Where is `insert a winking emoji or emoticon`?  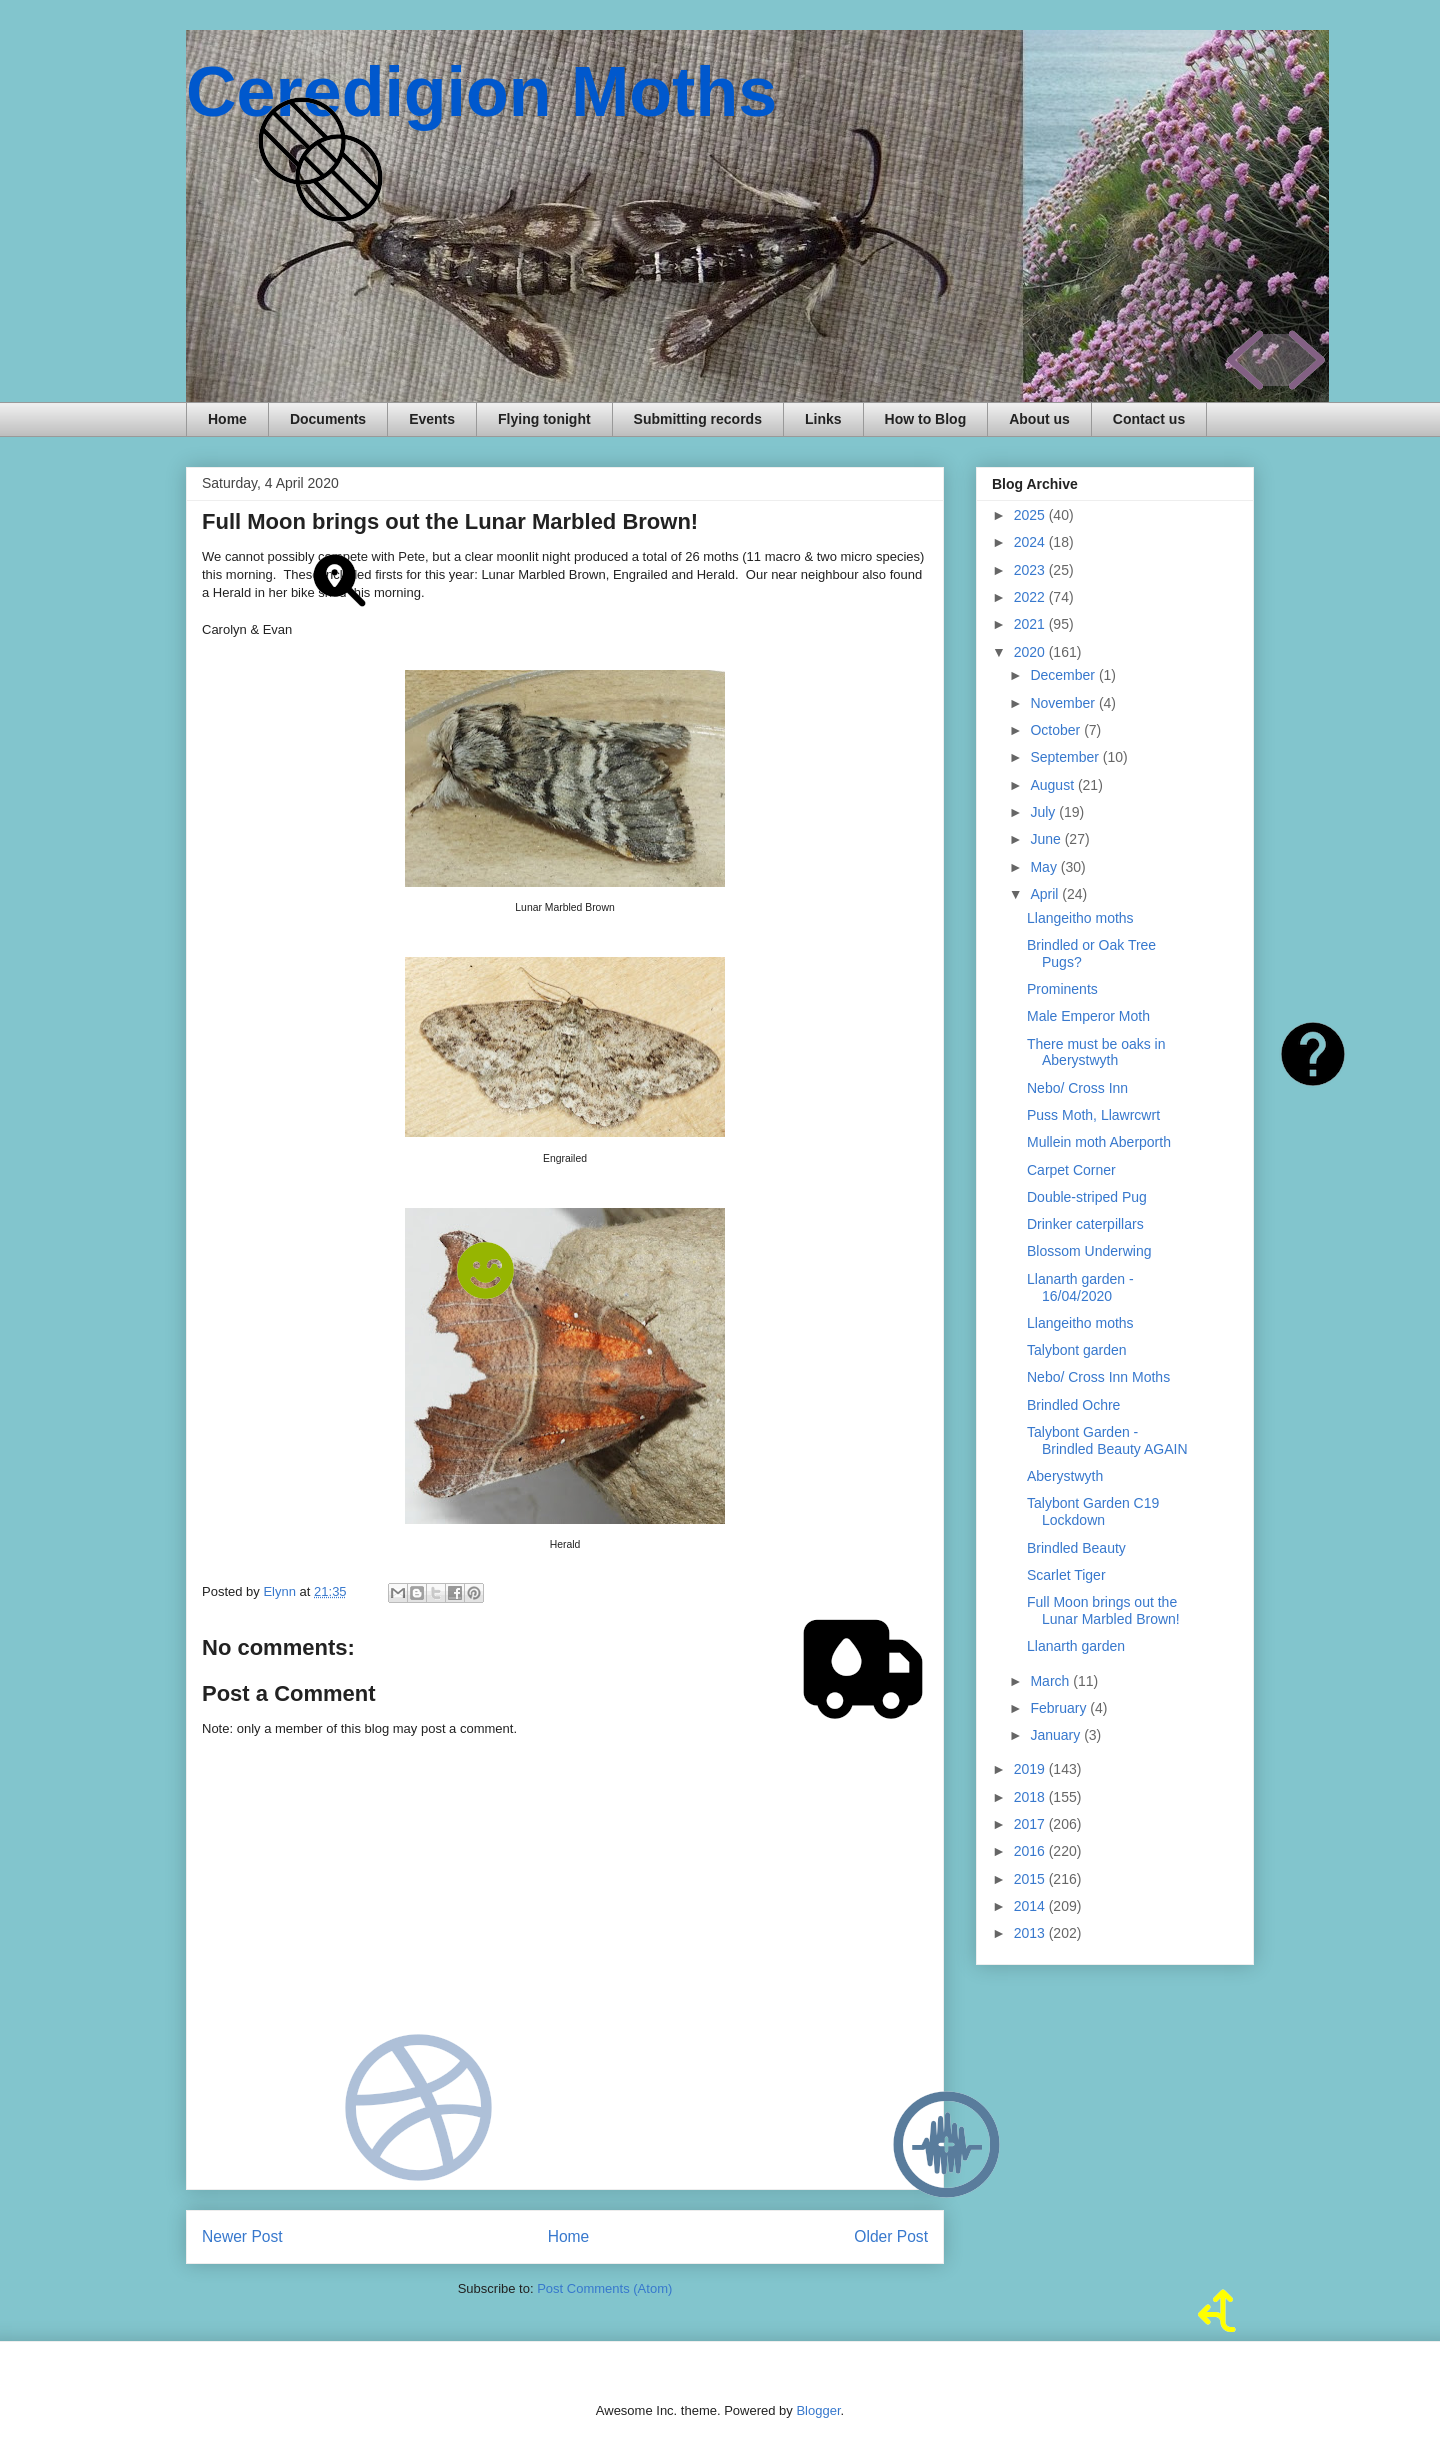
insert a winking emoji or emoticon is located at coordinates (485, 1270).